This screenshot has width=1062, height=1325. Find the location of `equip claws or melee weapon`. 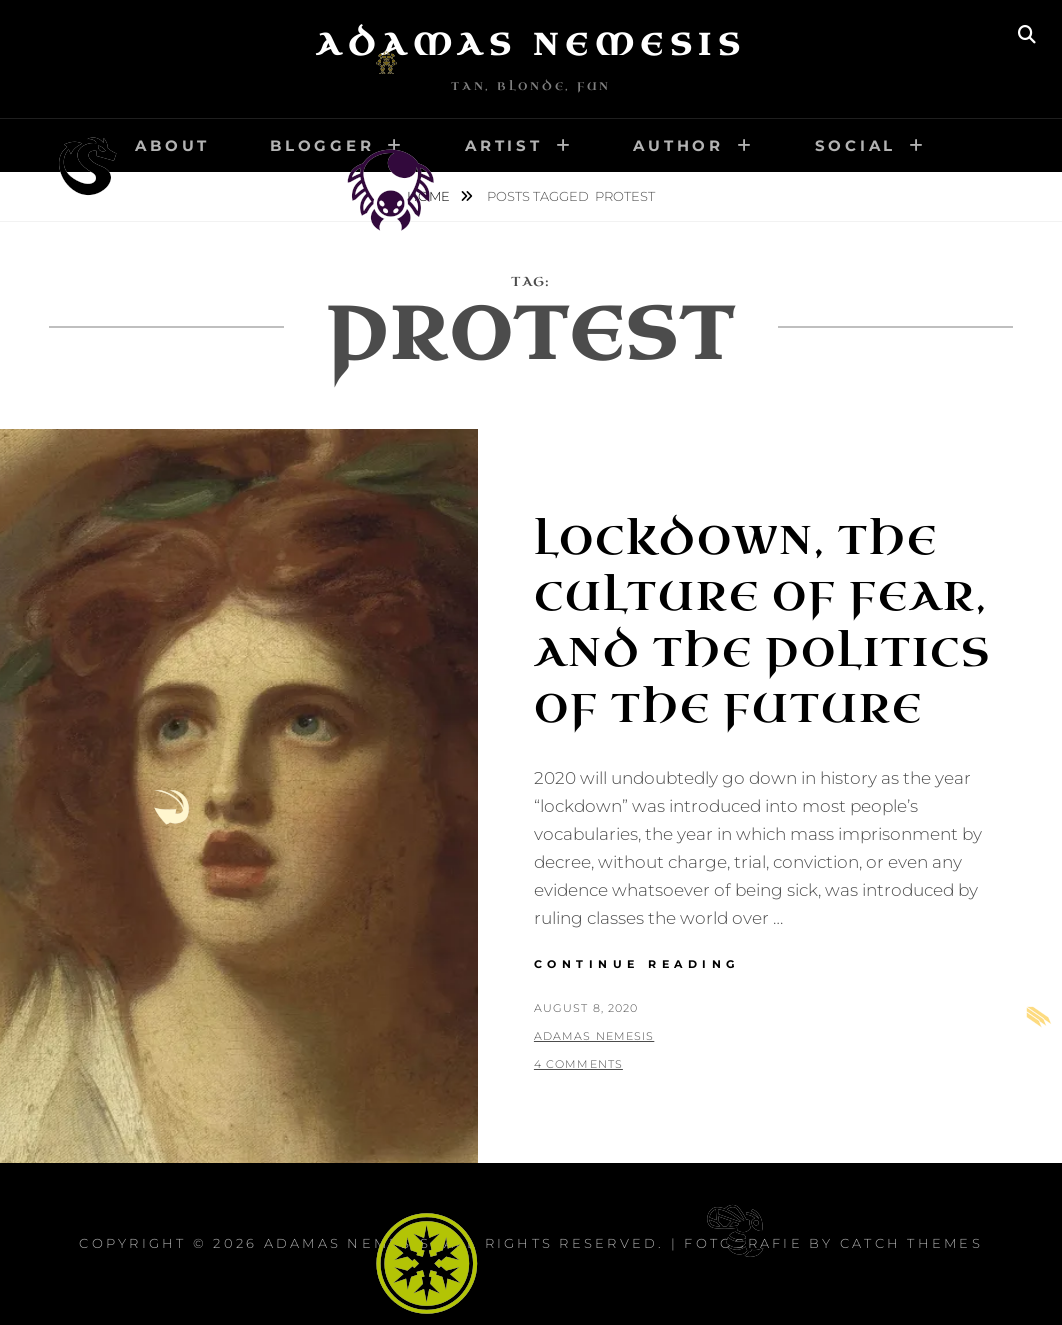

equip claws or melee weapon is located at coordinates (1039, 1019).